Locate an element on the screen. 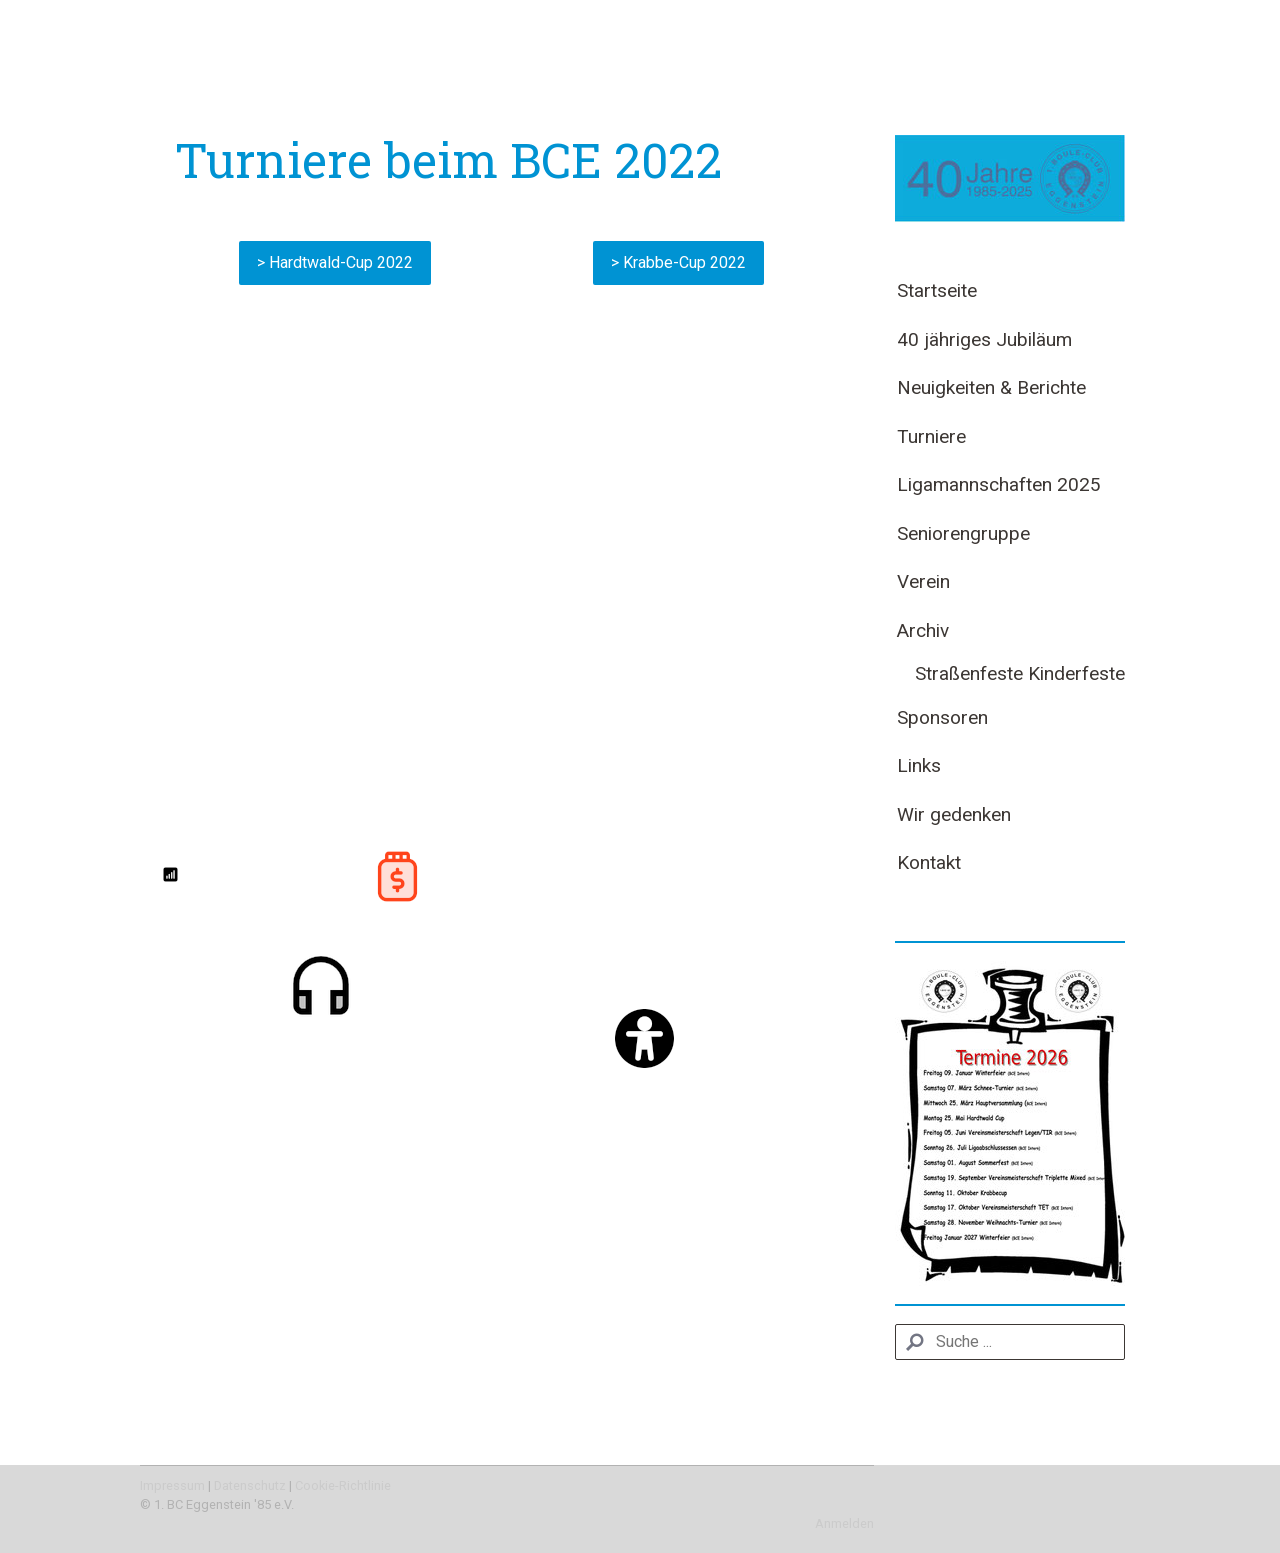  send a tip or donation is located at coordinates (397, 876).